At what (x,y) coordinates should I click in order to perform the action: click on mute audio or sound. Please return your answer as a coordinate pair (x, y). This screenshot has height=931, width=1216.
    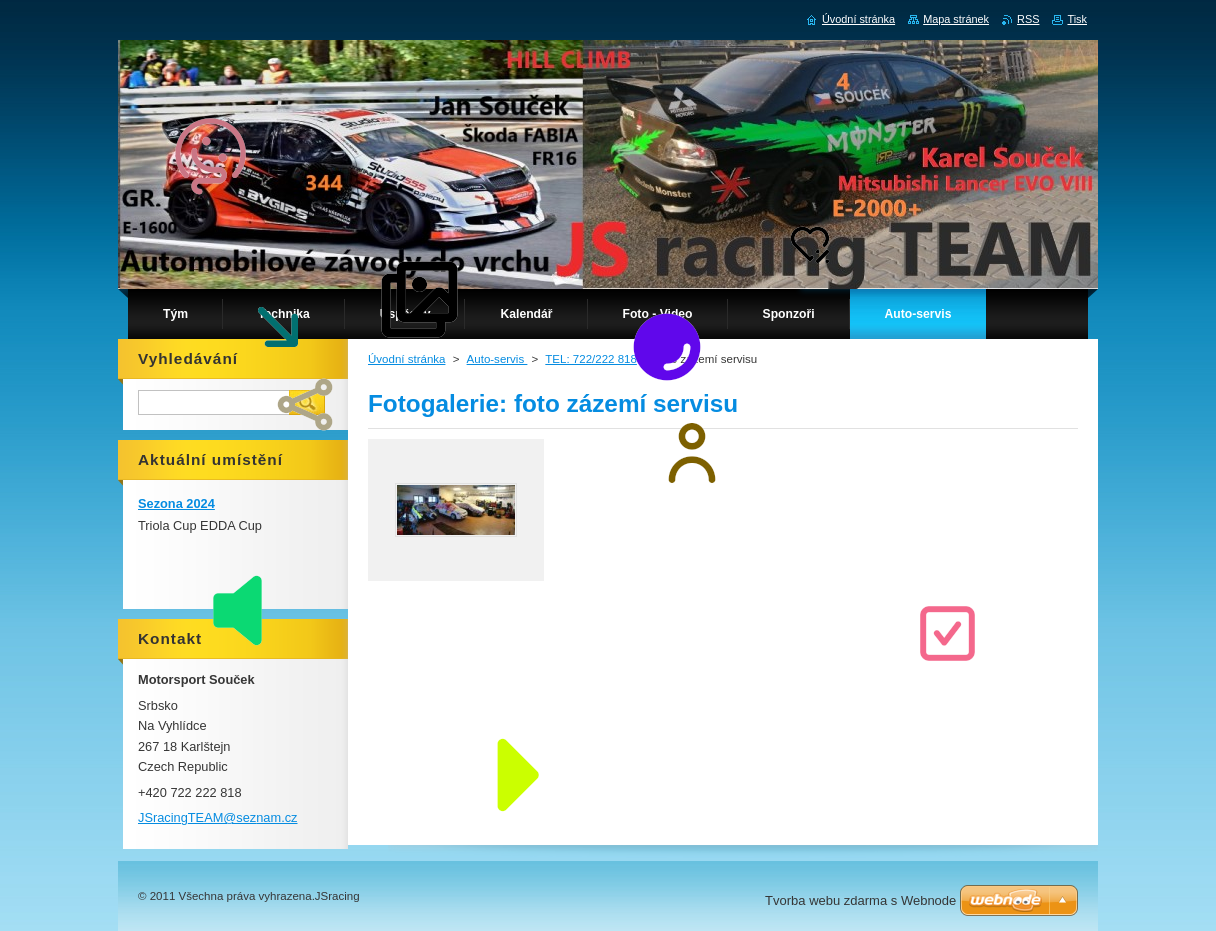
    Looking at the image, I should click on (237, 610).